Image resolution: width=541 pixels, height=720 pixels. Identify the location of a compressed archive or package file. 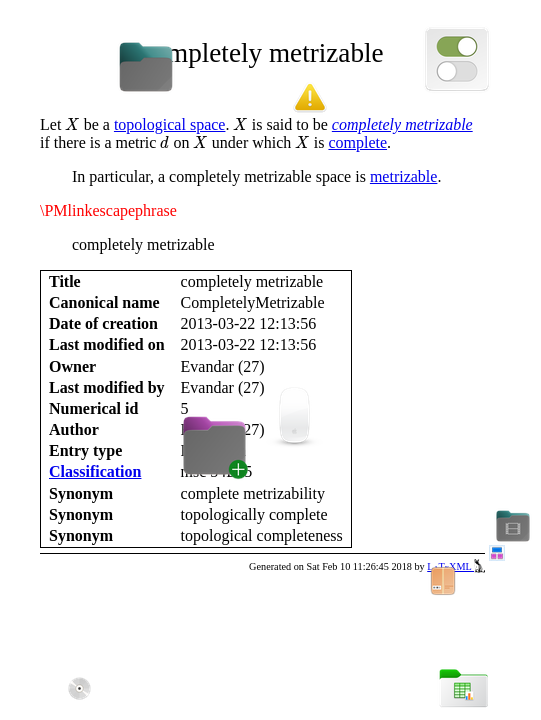
(443, 581).